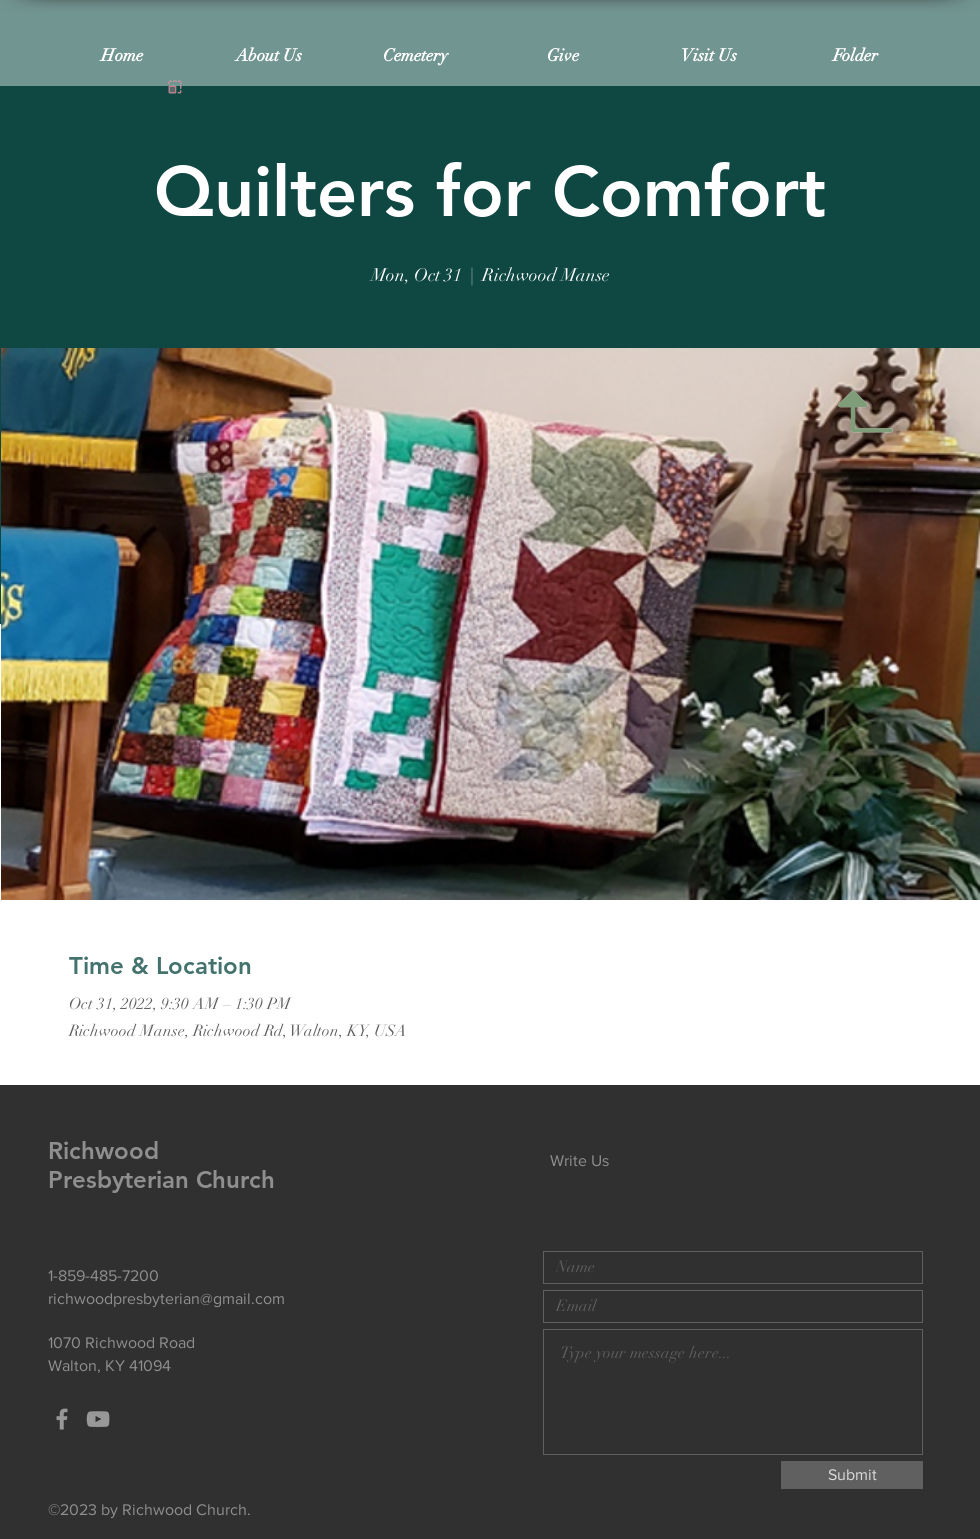  What do you see at coordinates (175, 87) in the screenshot?
I see `resize an element or window` at bounding box center [175, 87].